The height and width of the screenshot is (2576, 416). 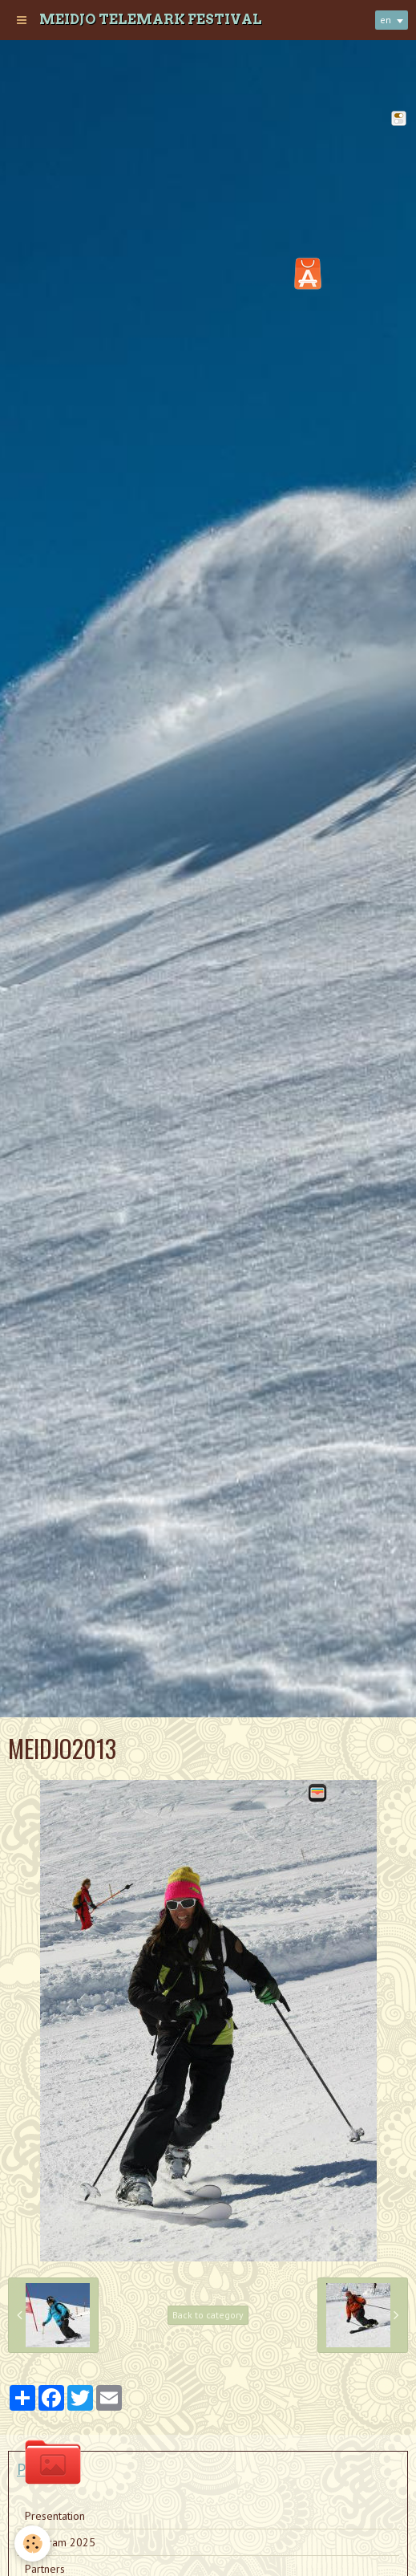 What do you see at coordinates (53, 2462) in the screenshot?
I see `open your images folder` at bounding box center [53, 2462].